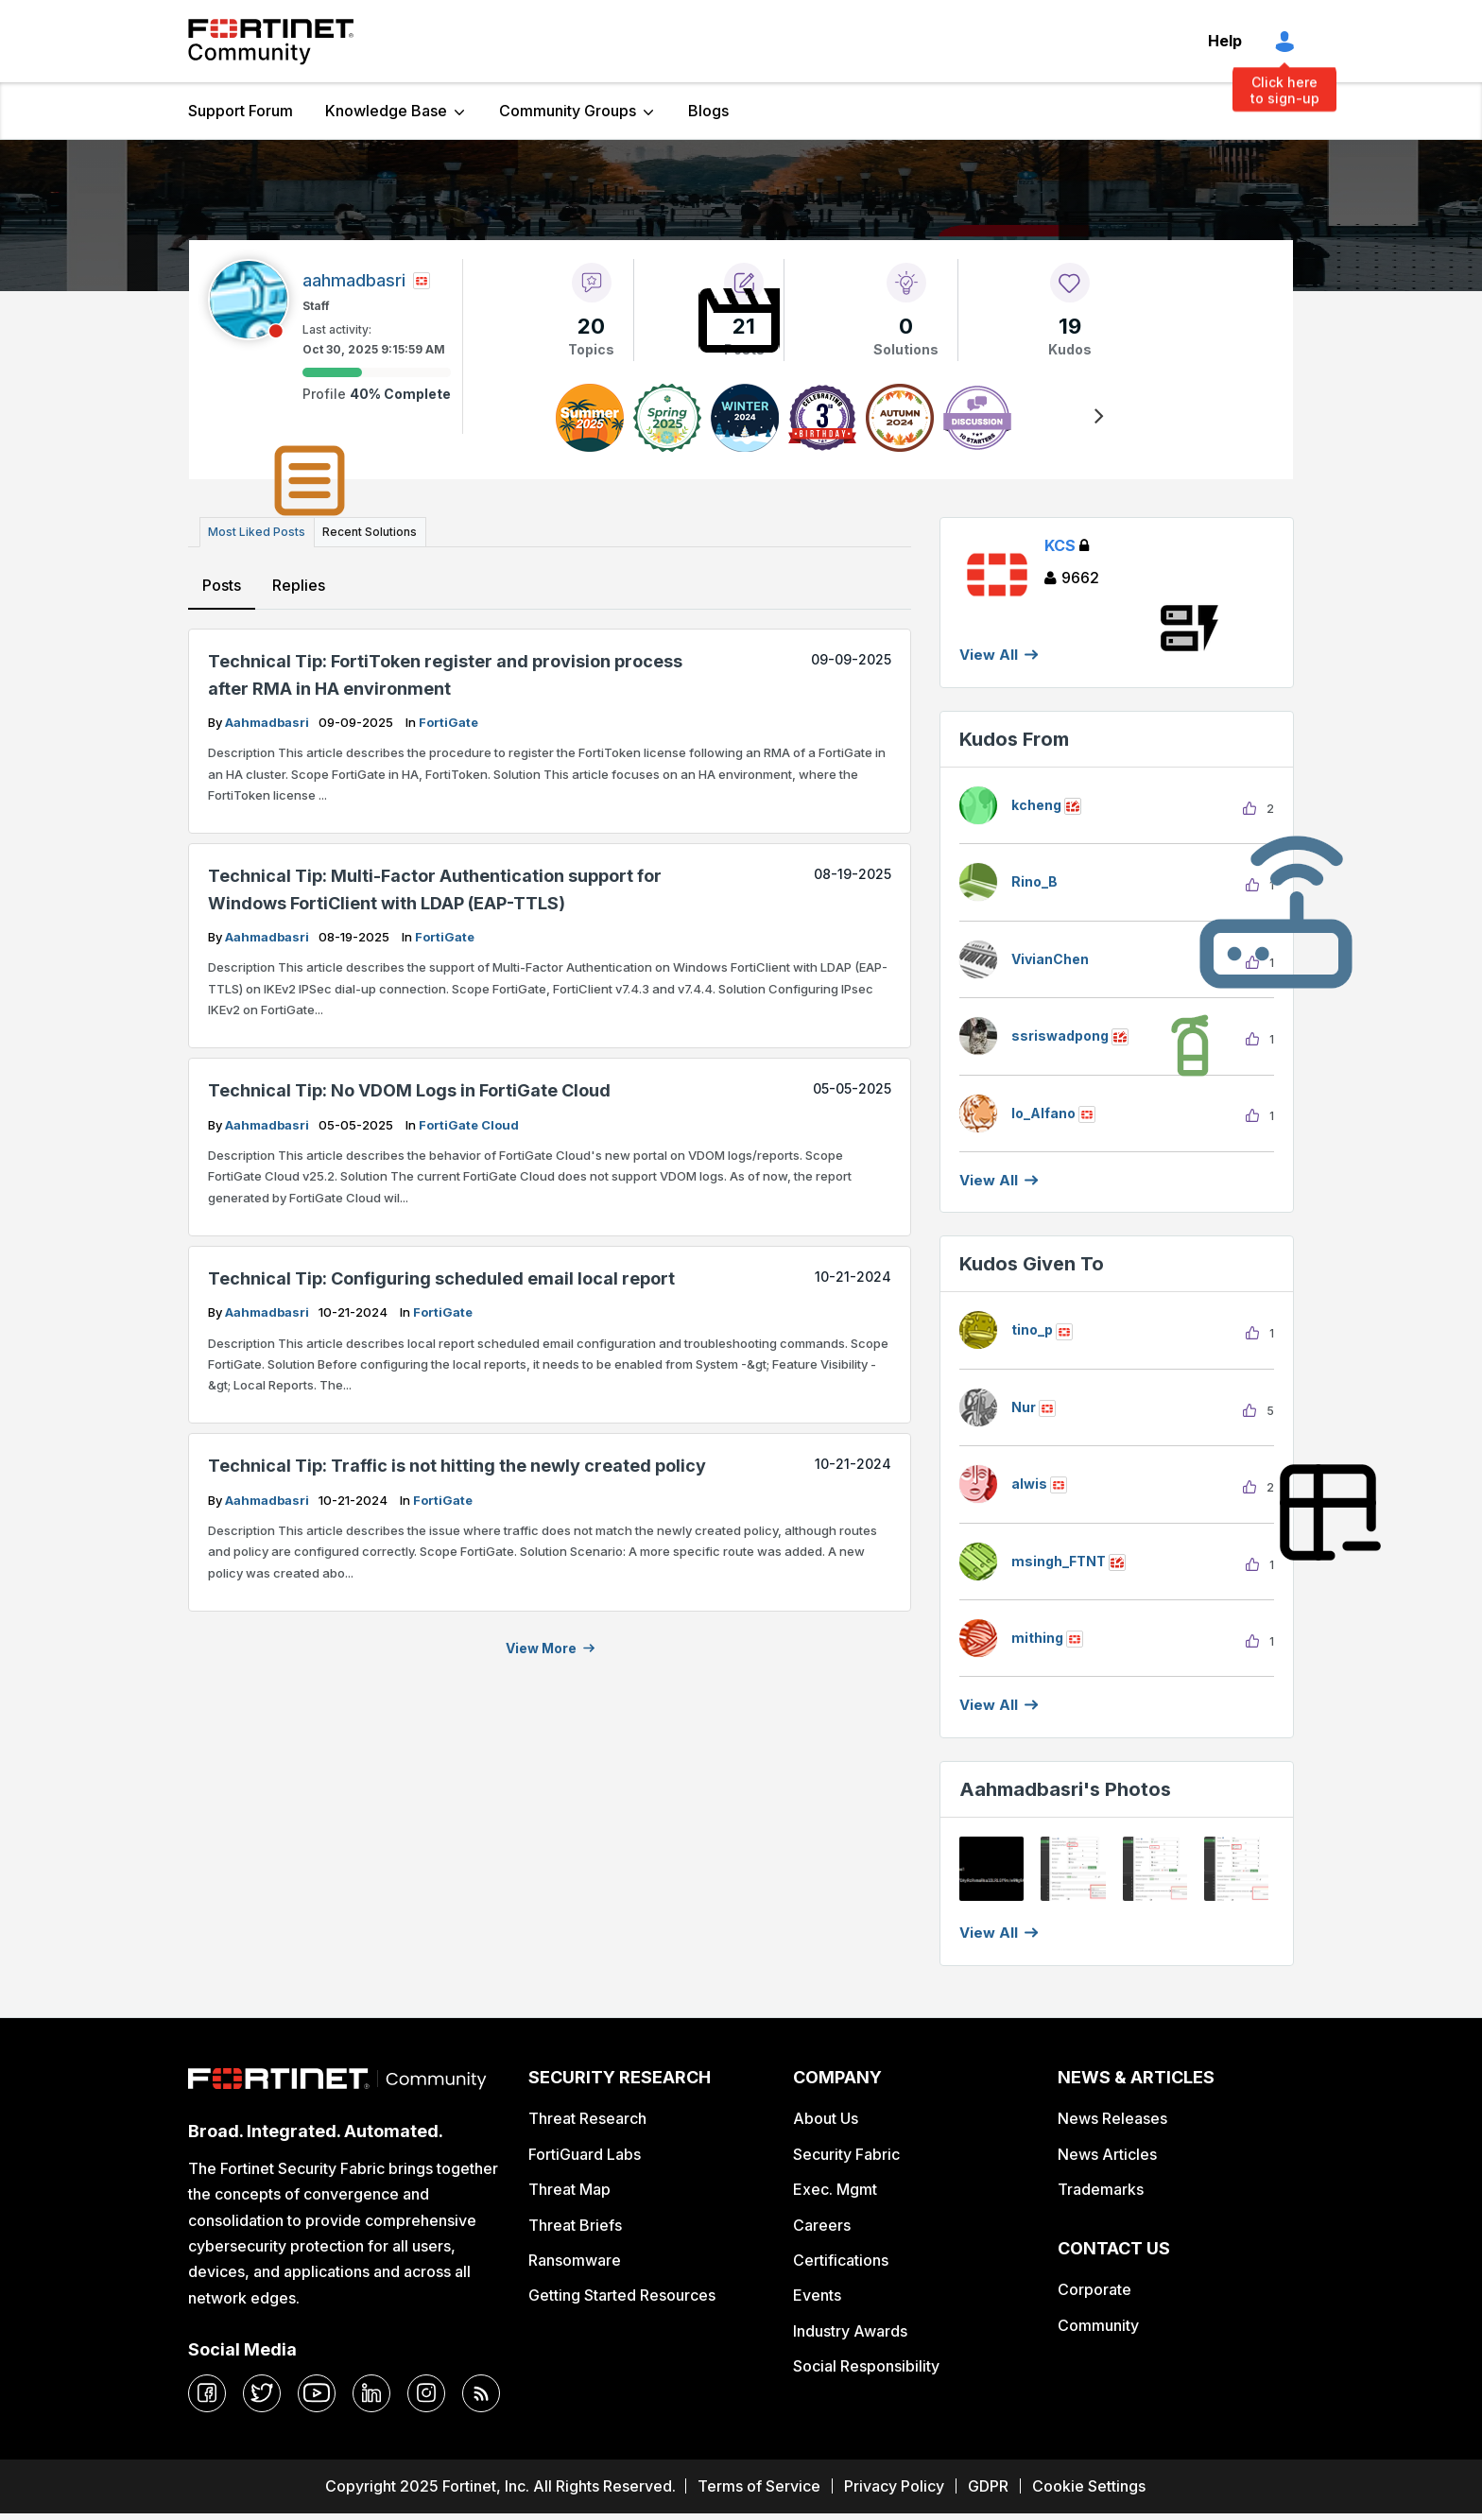 Image resolution: width=1482 pixels, height=2520 pixels. What do you see at coordinates (1276, 912) in the screenshot?
I see `access network or router settings` at bounding box center [1276, 912].